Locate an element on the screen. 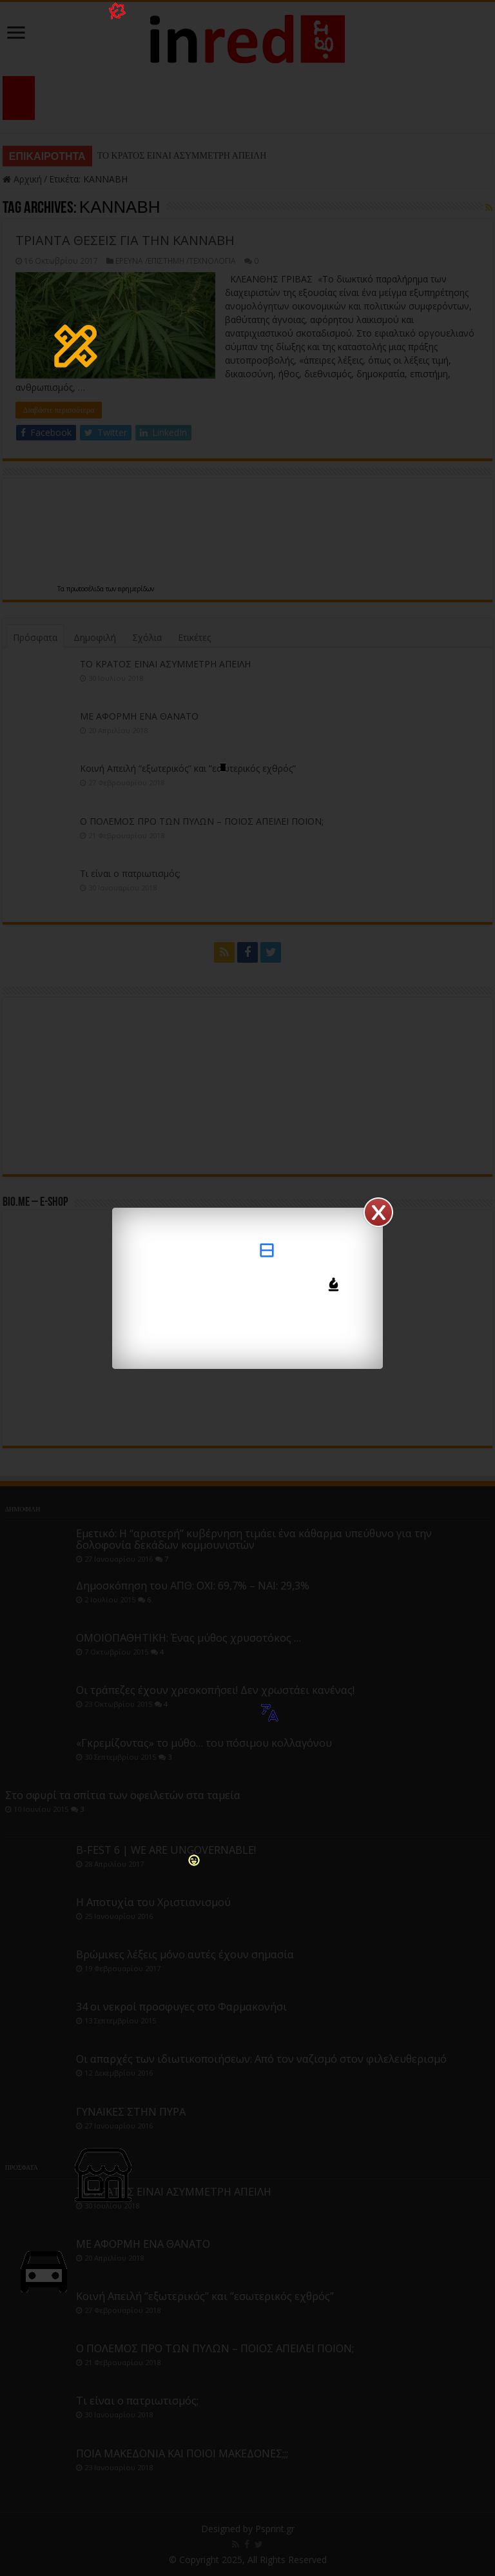 This screenshot has width=495, height=2576. view estimated time of arrival for your drive is located at coordinates (44, 2272).